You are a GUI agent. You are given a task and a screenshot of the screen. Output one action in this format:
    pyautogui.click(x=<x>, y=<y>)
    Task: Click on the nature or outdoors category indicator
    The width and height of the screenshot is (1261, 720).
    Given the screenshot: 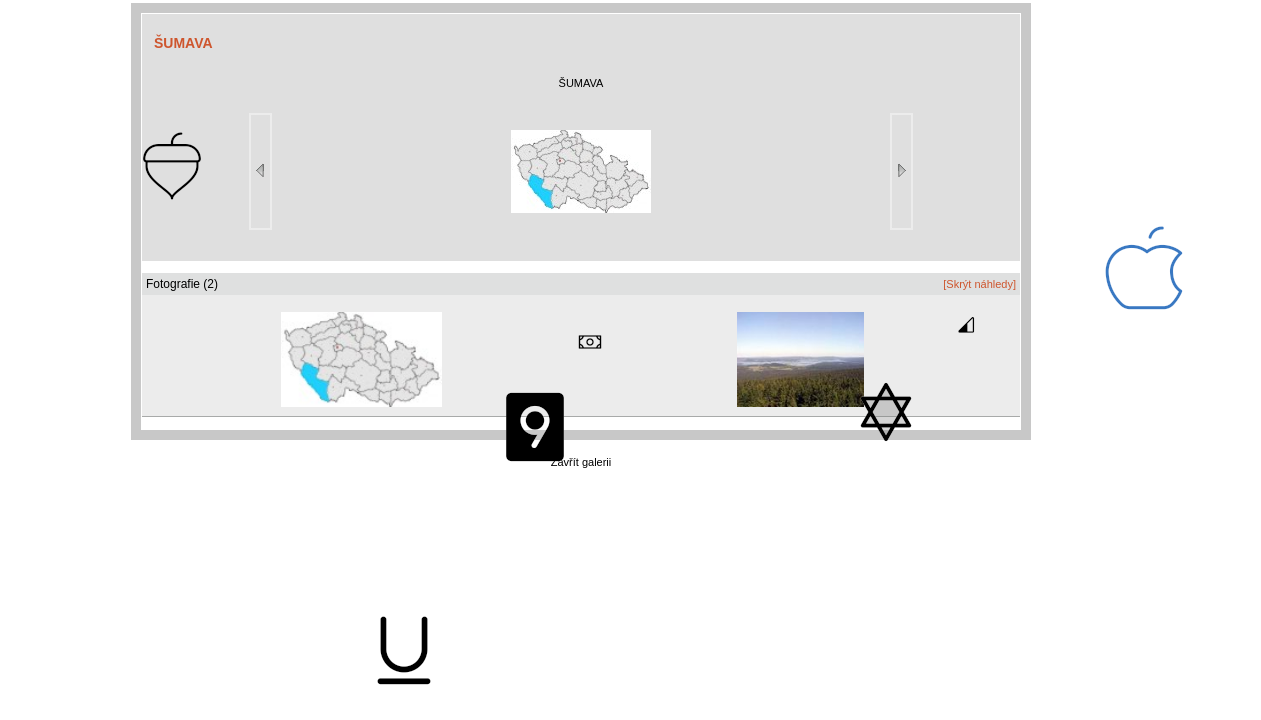 What is the action you would take?
    pyautogui.click(x=172, y=166)
    